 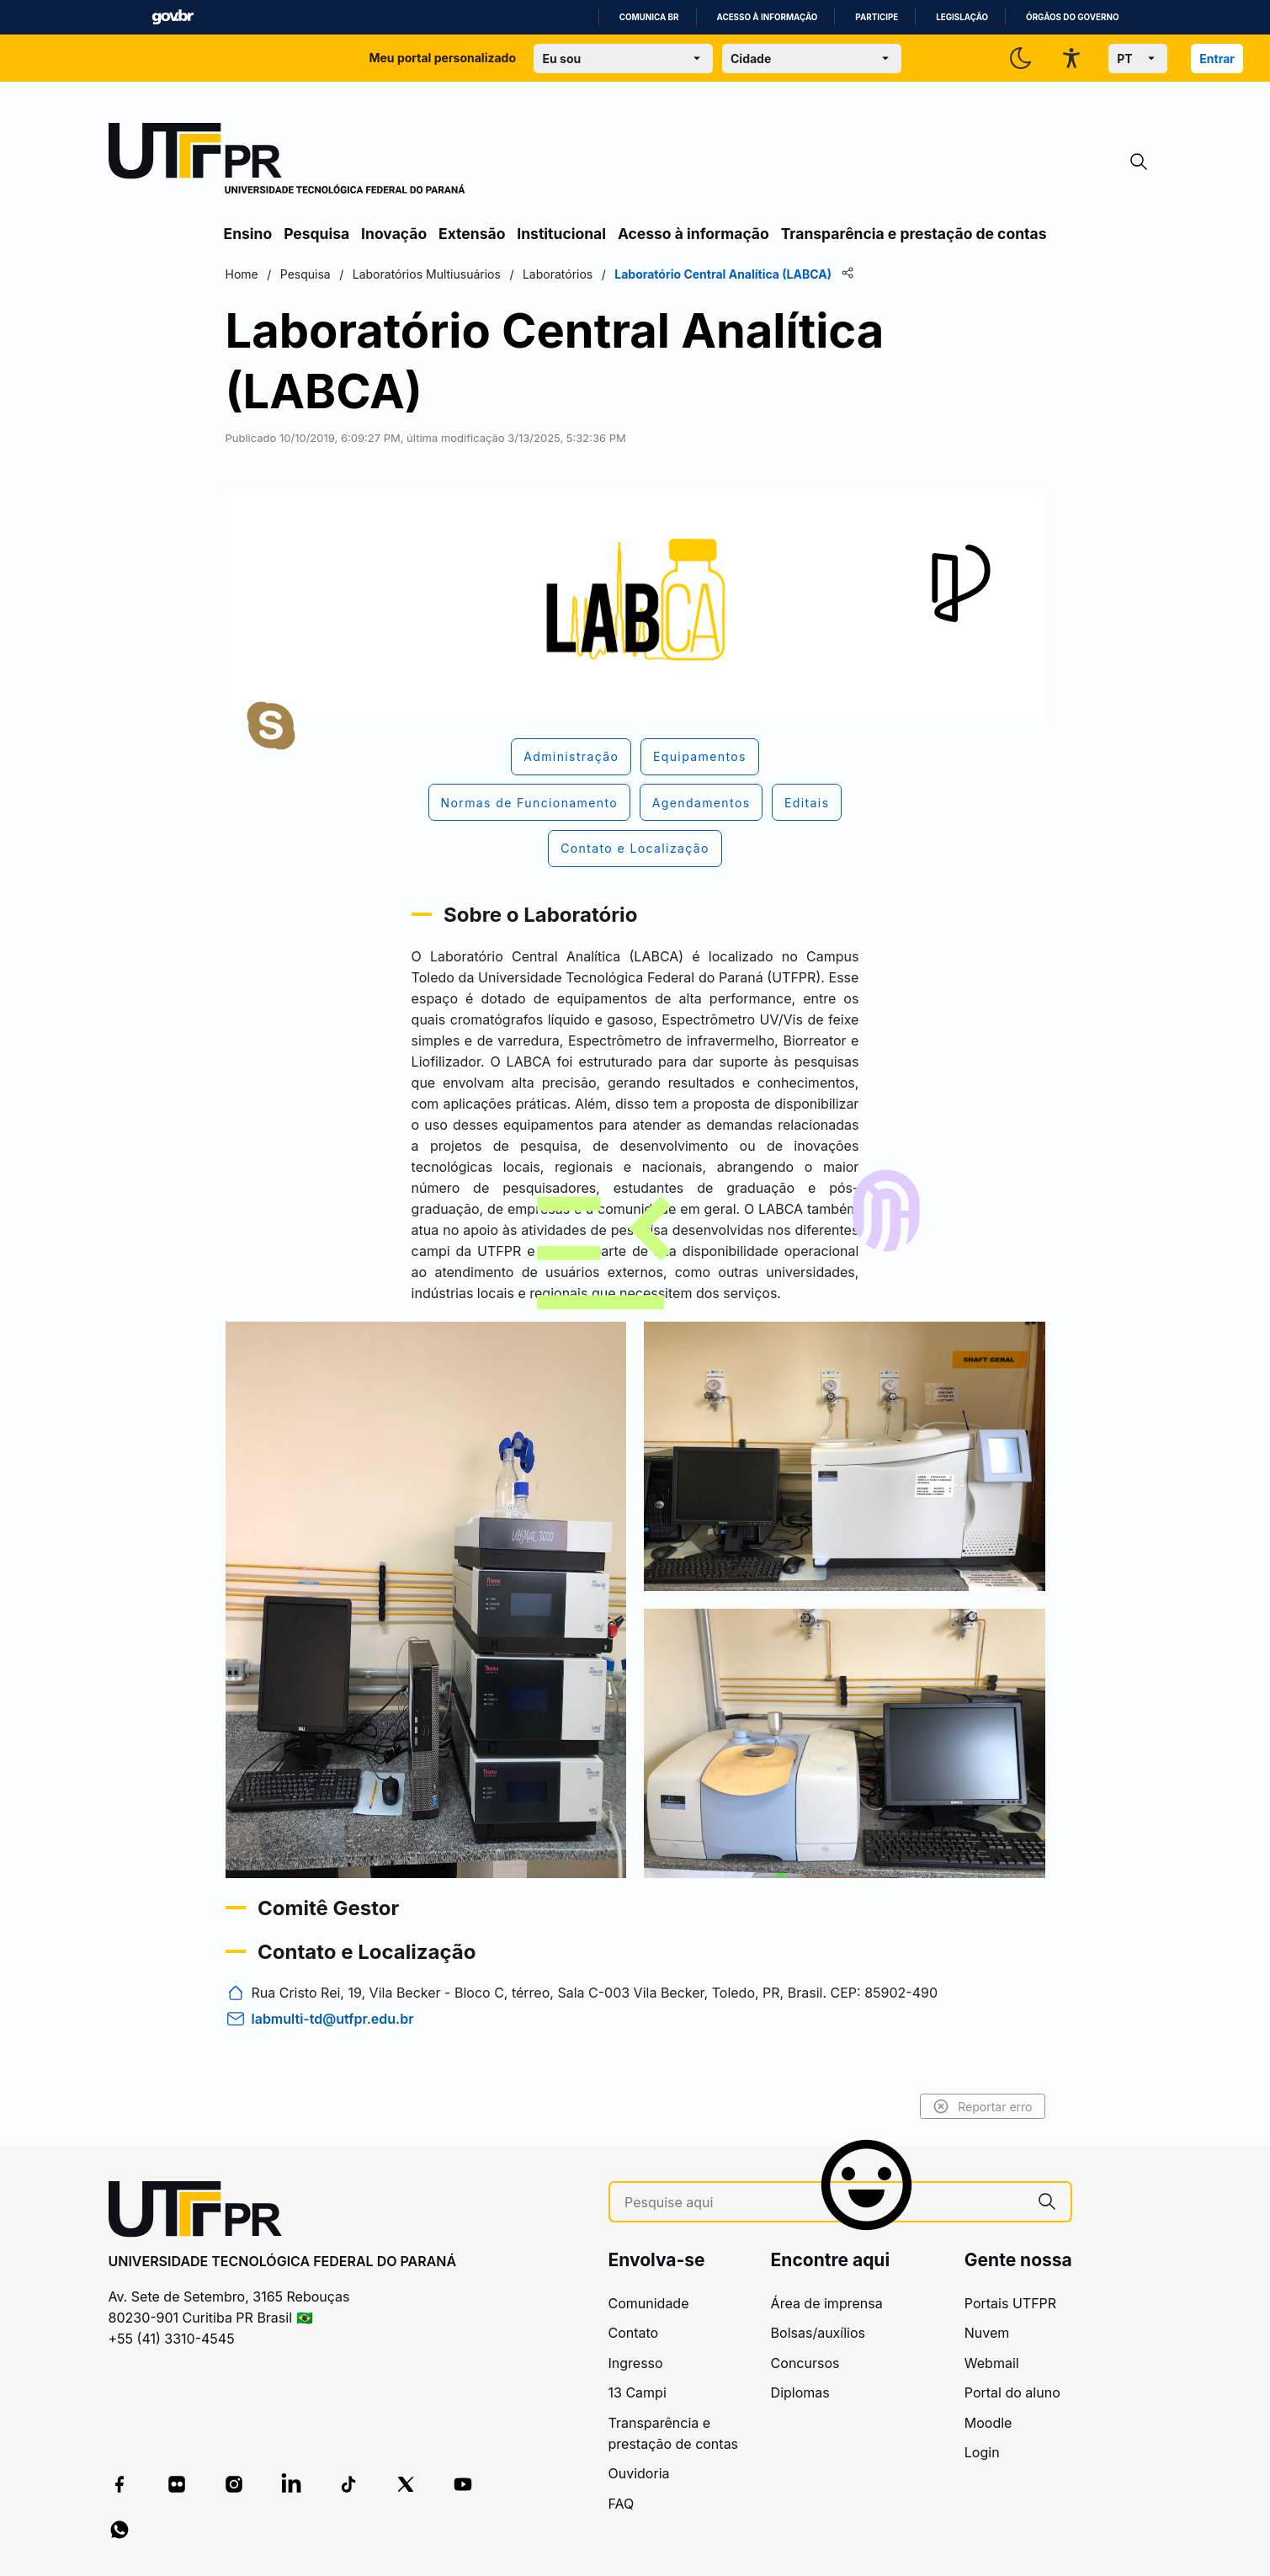 I want to click on collapse the sidebar menu, so click(x=600, y=1253).